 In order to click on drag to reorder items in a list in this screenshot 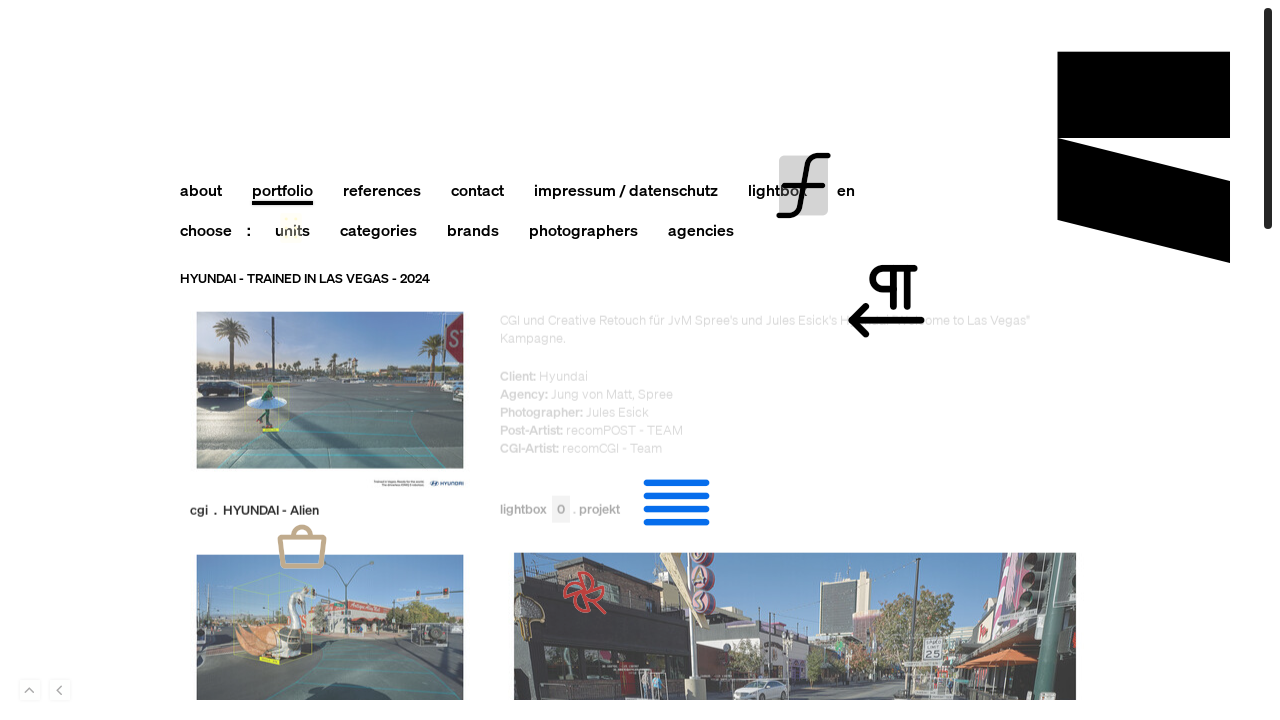, I will do `click(291, 228)`.